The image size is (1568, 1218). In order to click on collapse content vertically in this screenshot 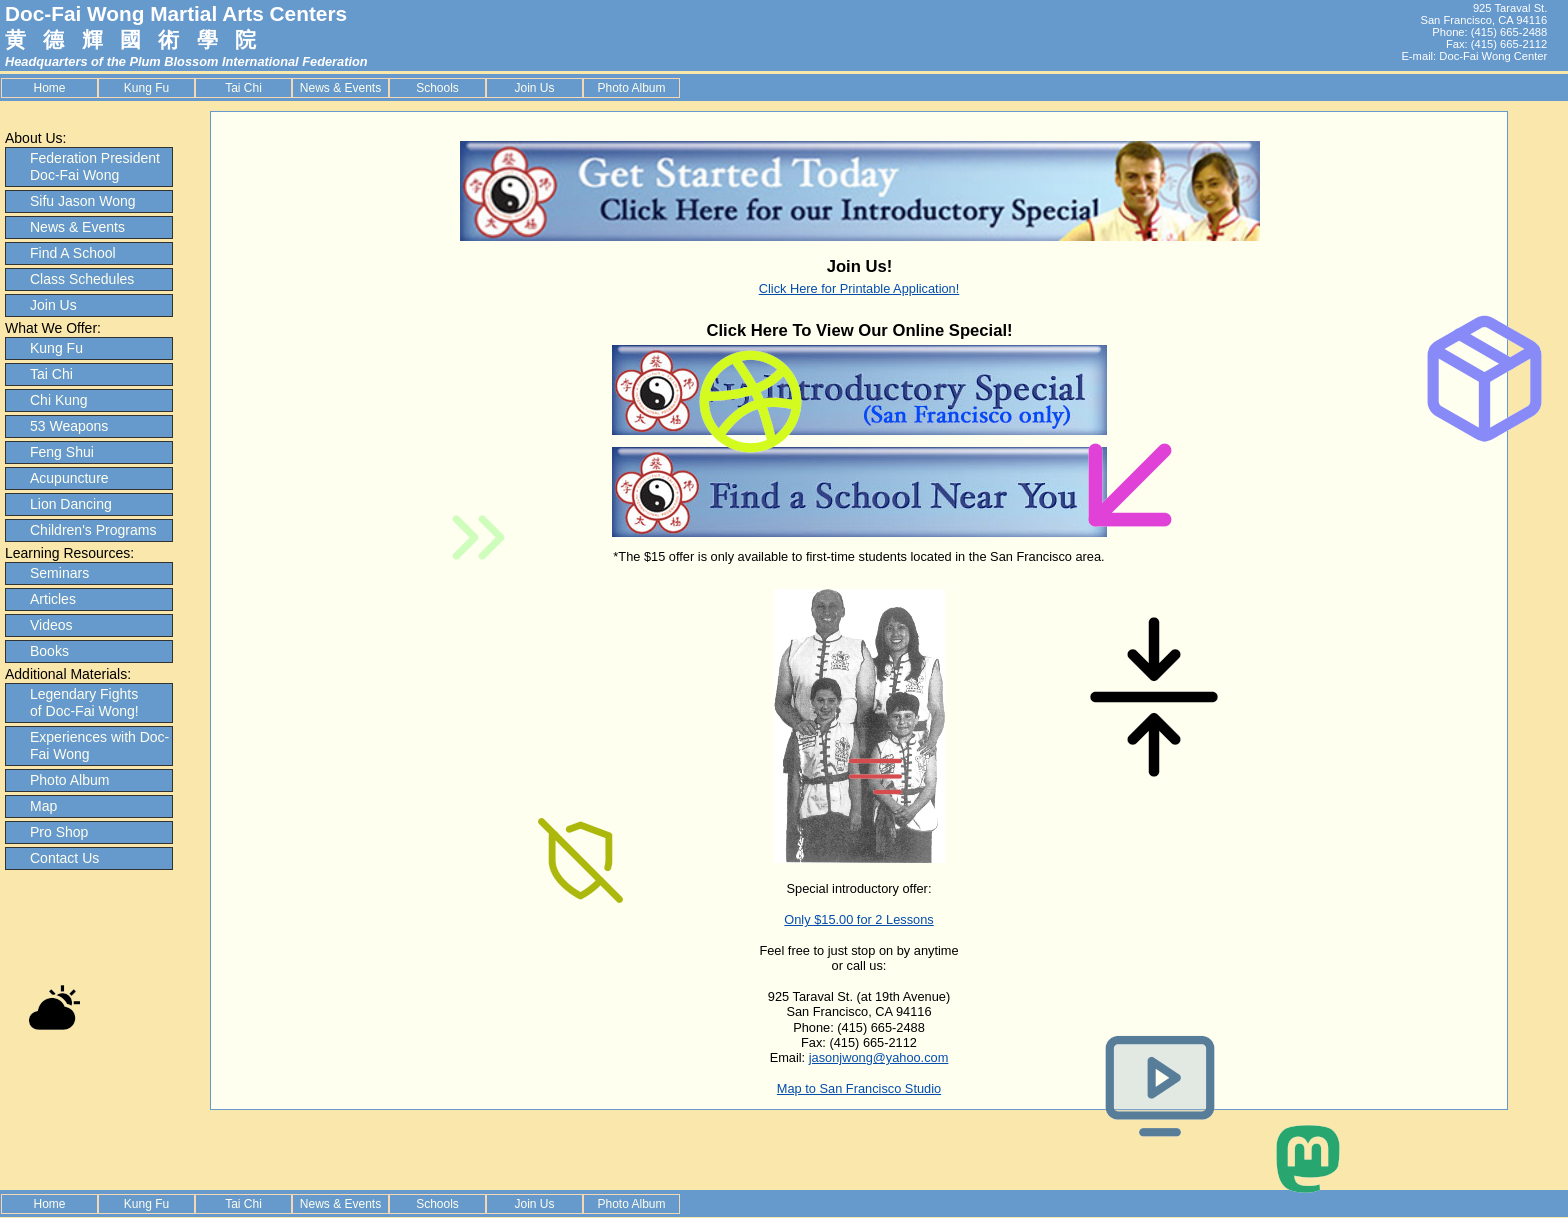, I will do `click(1154, 697)`.